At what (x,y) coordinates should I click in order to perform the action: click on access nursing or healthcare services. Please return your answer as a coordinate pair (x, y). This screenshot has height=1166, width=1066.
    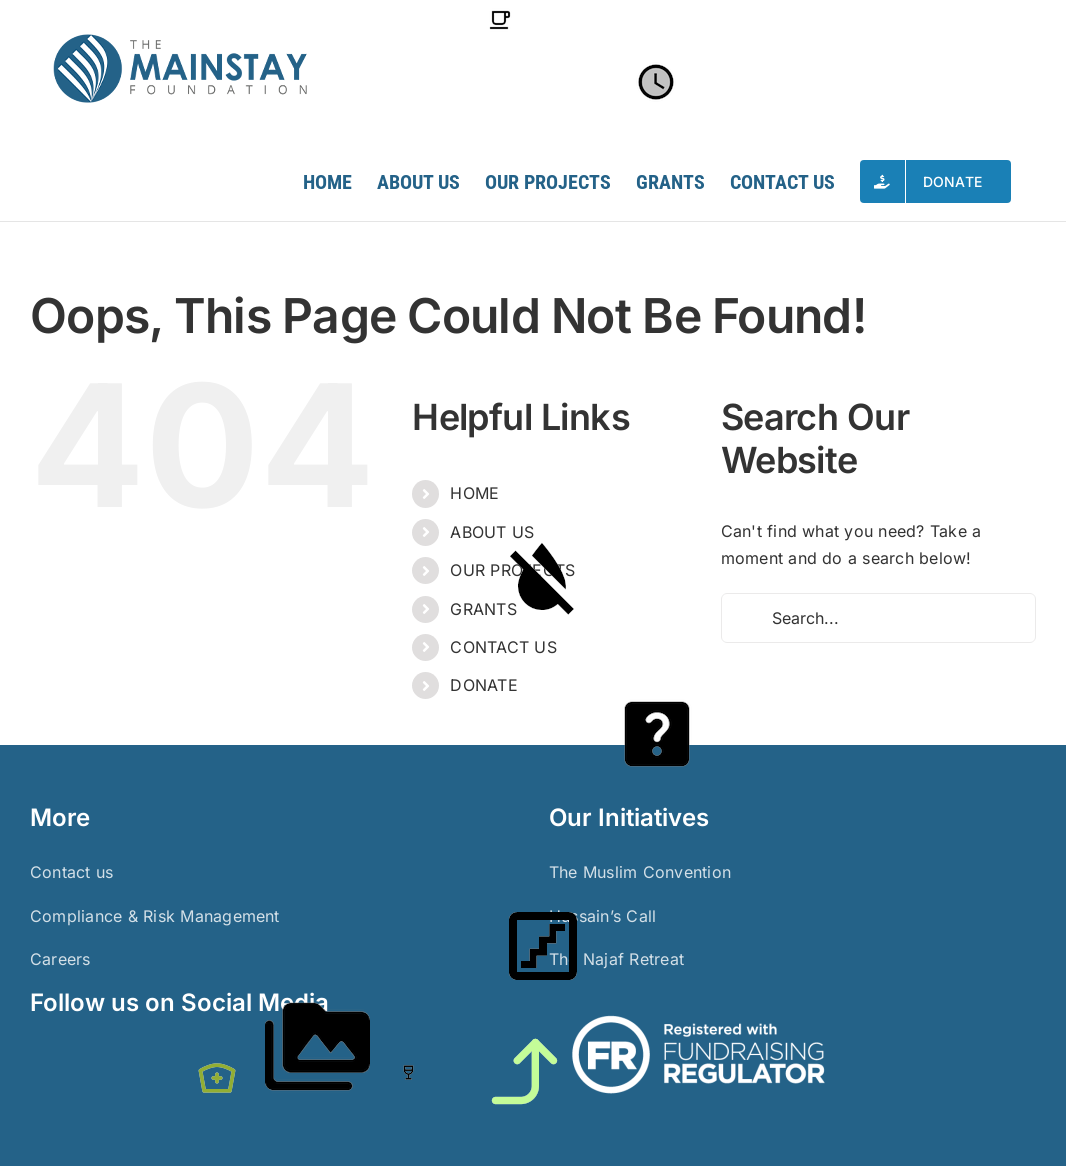
    Looking at the image, I should click on (217, 1078).